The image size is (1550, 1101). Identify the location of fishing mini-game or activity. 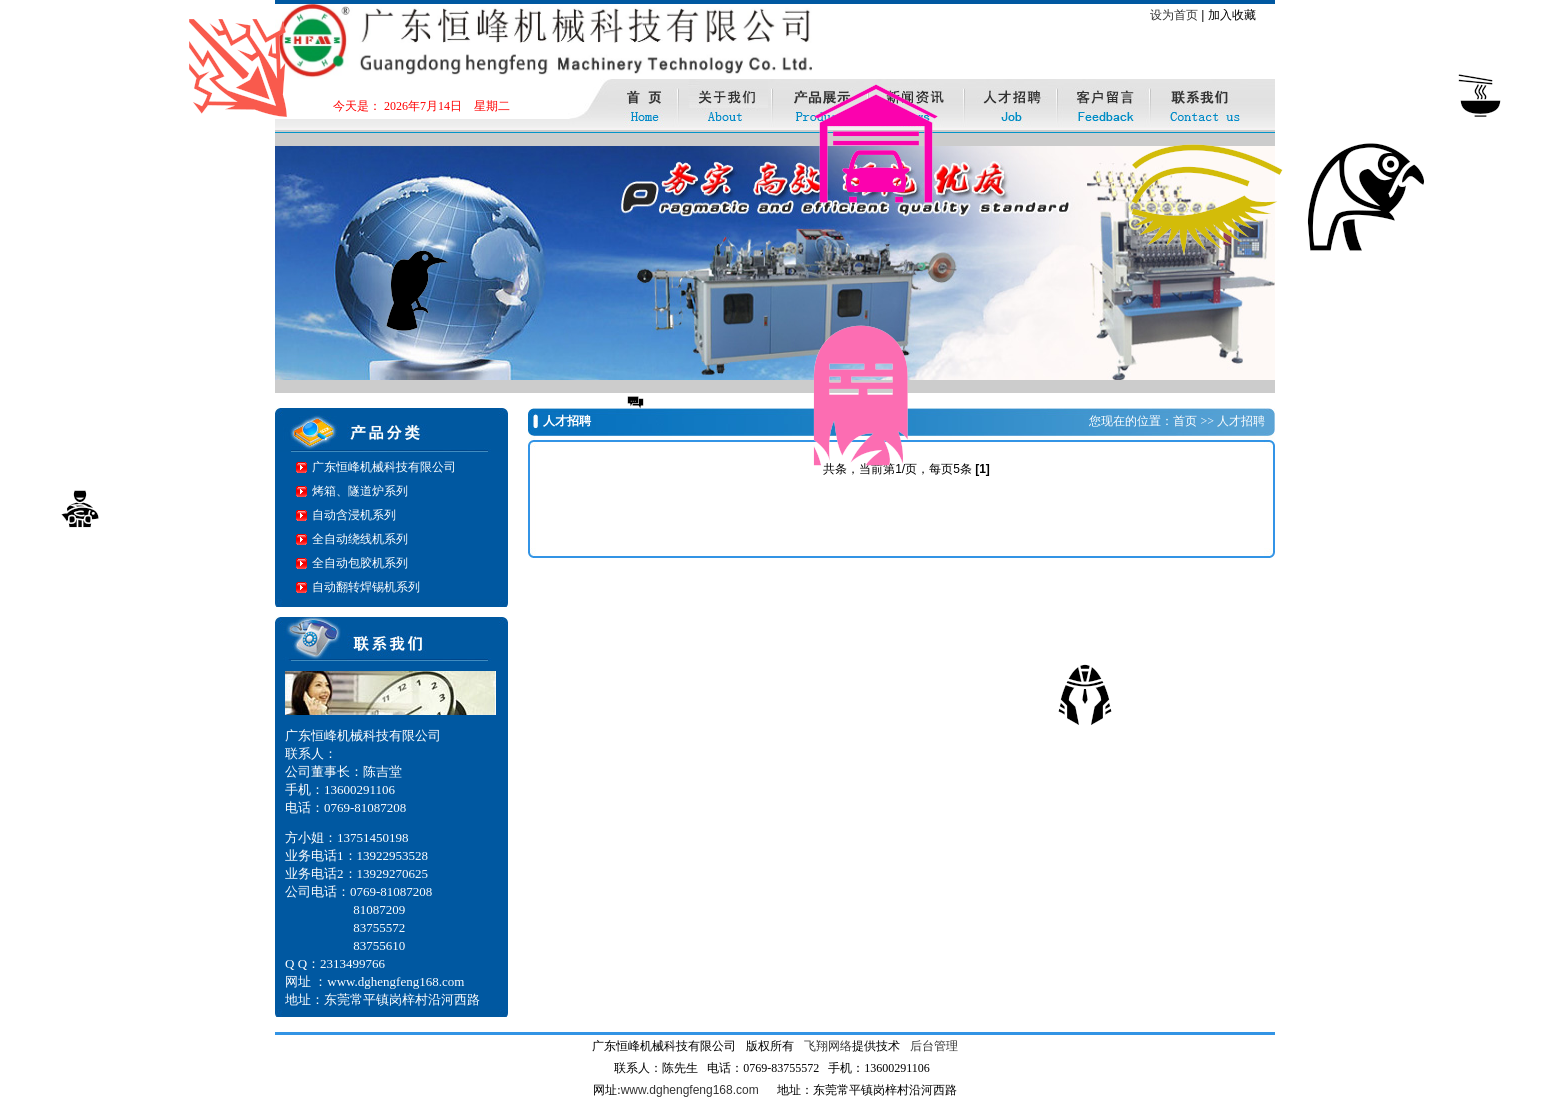
(80, 509).